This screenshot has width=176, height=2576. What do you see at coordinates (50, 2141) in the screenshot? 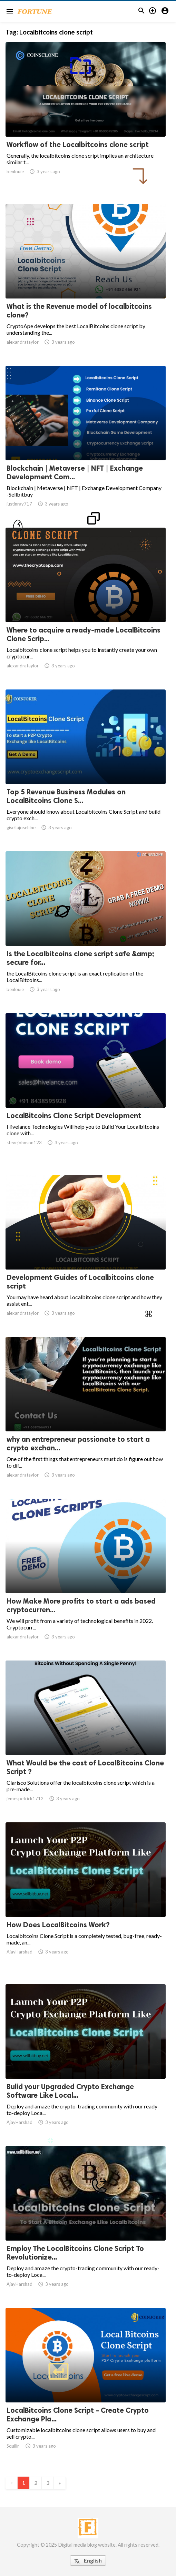
I see `exit fullscreen mode` at bounding box center [50, 2141].